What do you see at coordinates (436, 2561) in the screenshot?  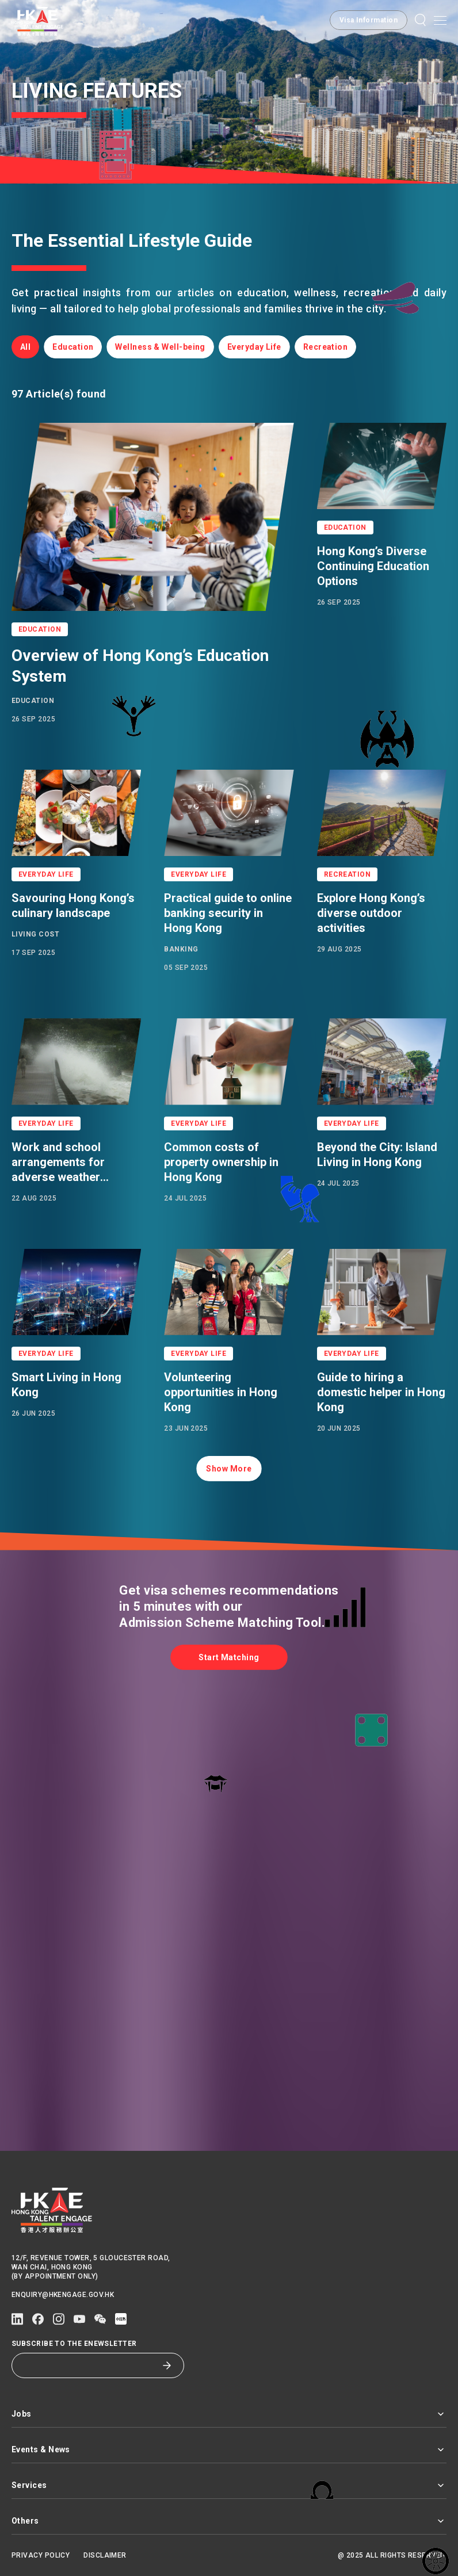 I see `select a wheel or cart component in a game` at bounding box center [436, 2561].